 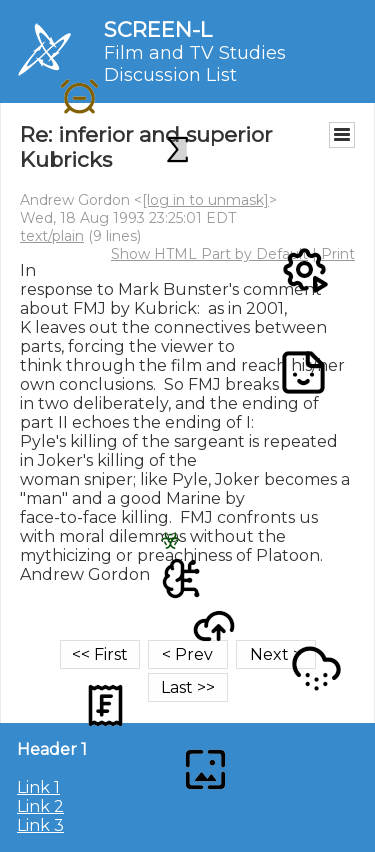 What do you see at coordinates (177, 149) in the screenshot?
I see `calculate sum or total` at bounding box center [177, 149].